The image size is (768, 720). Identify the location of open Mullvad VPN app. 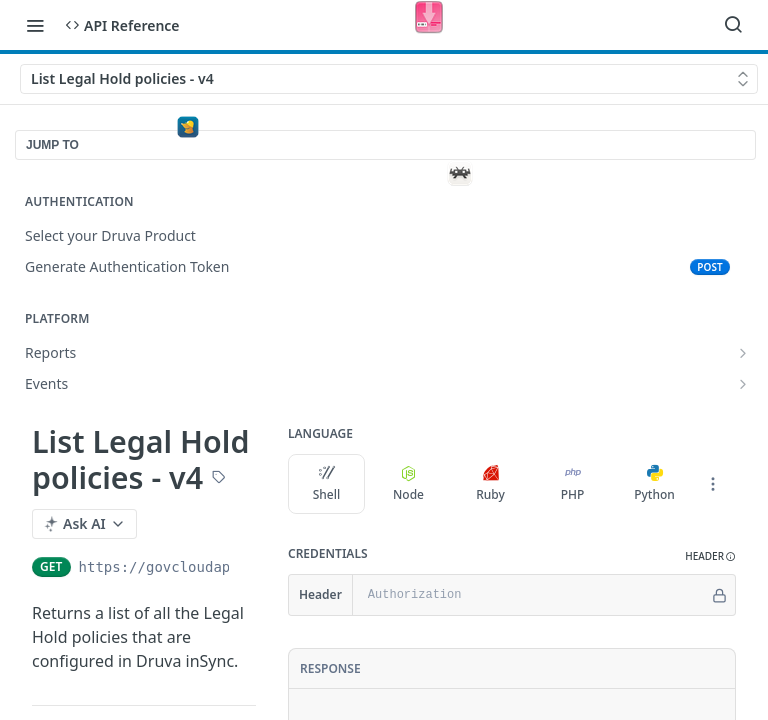
(188, 127).